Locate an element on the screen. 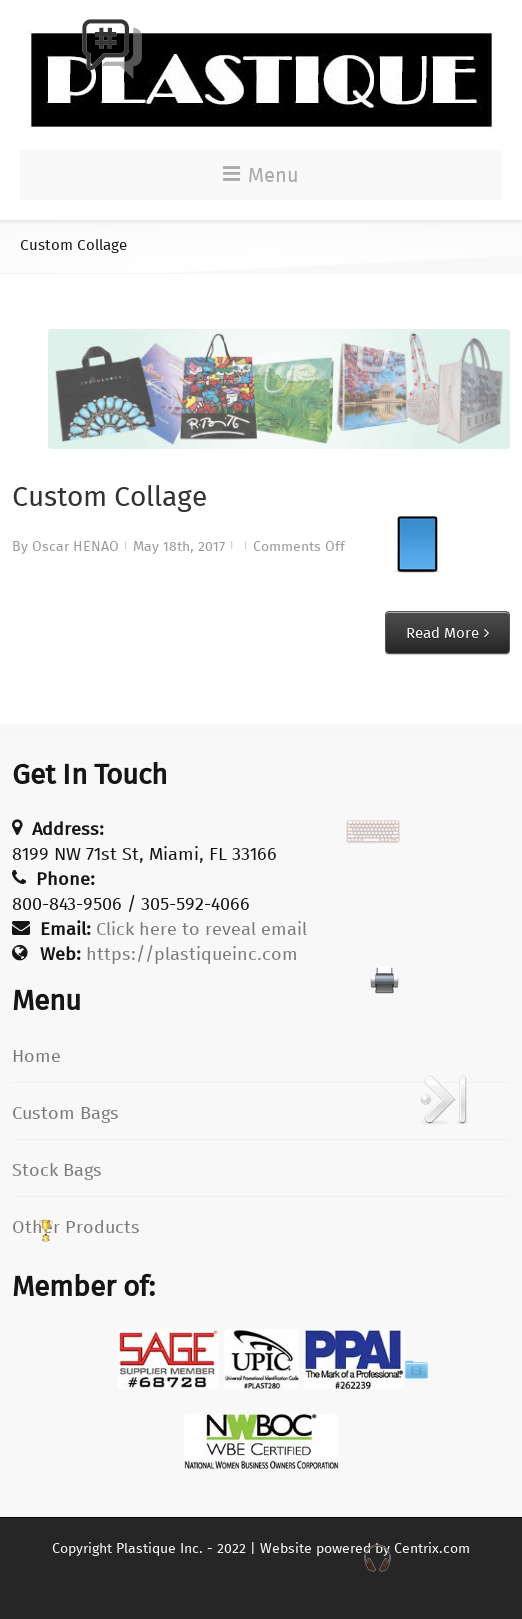 Image resolution: width=522 pixels, height=1619 pixels. connect to a wireless bluetooth keyboard is located at coordinates (373, 831).